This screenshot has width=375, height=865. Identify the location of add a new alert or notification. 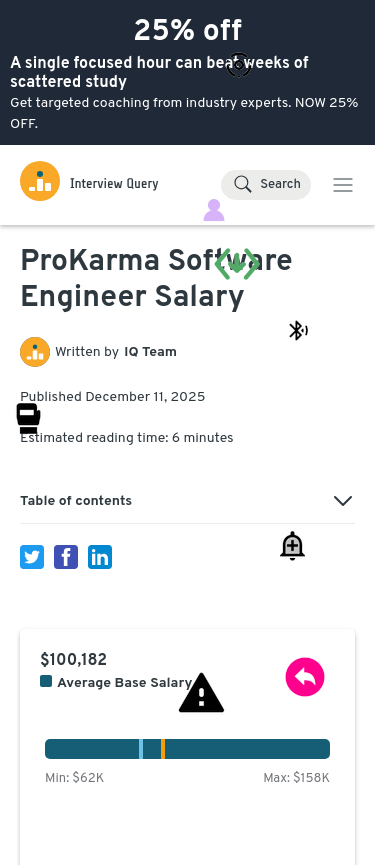
(292, 545).